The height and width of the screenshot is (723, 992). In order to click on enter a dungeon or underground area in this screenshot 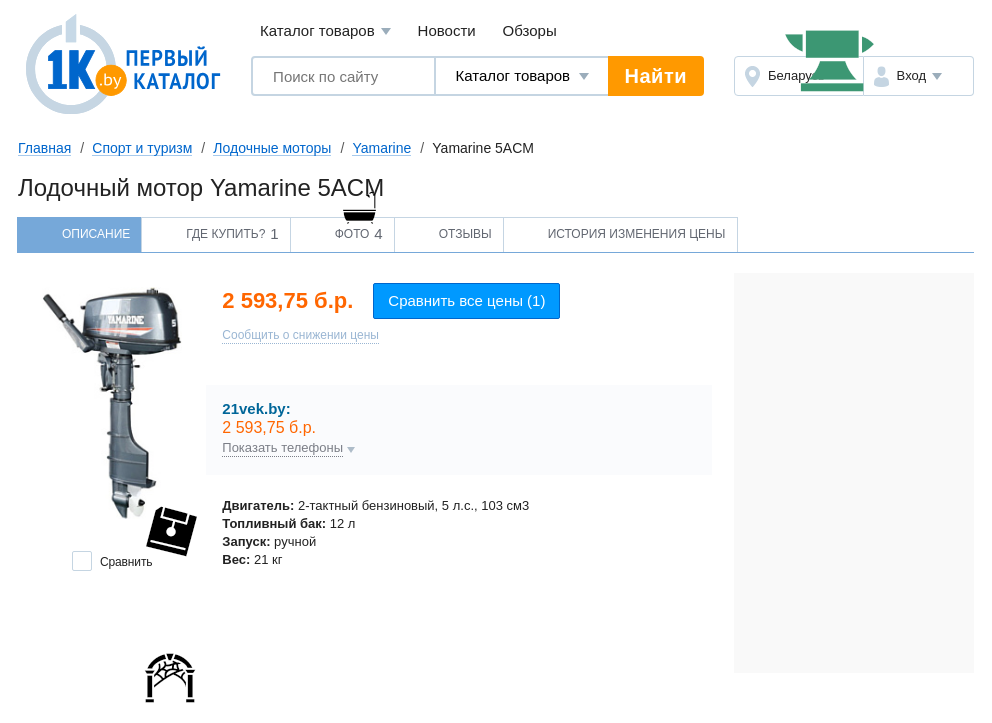, I will do `click(170, 678)`.